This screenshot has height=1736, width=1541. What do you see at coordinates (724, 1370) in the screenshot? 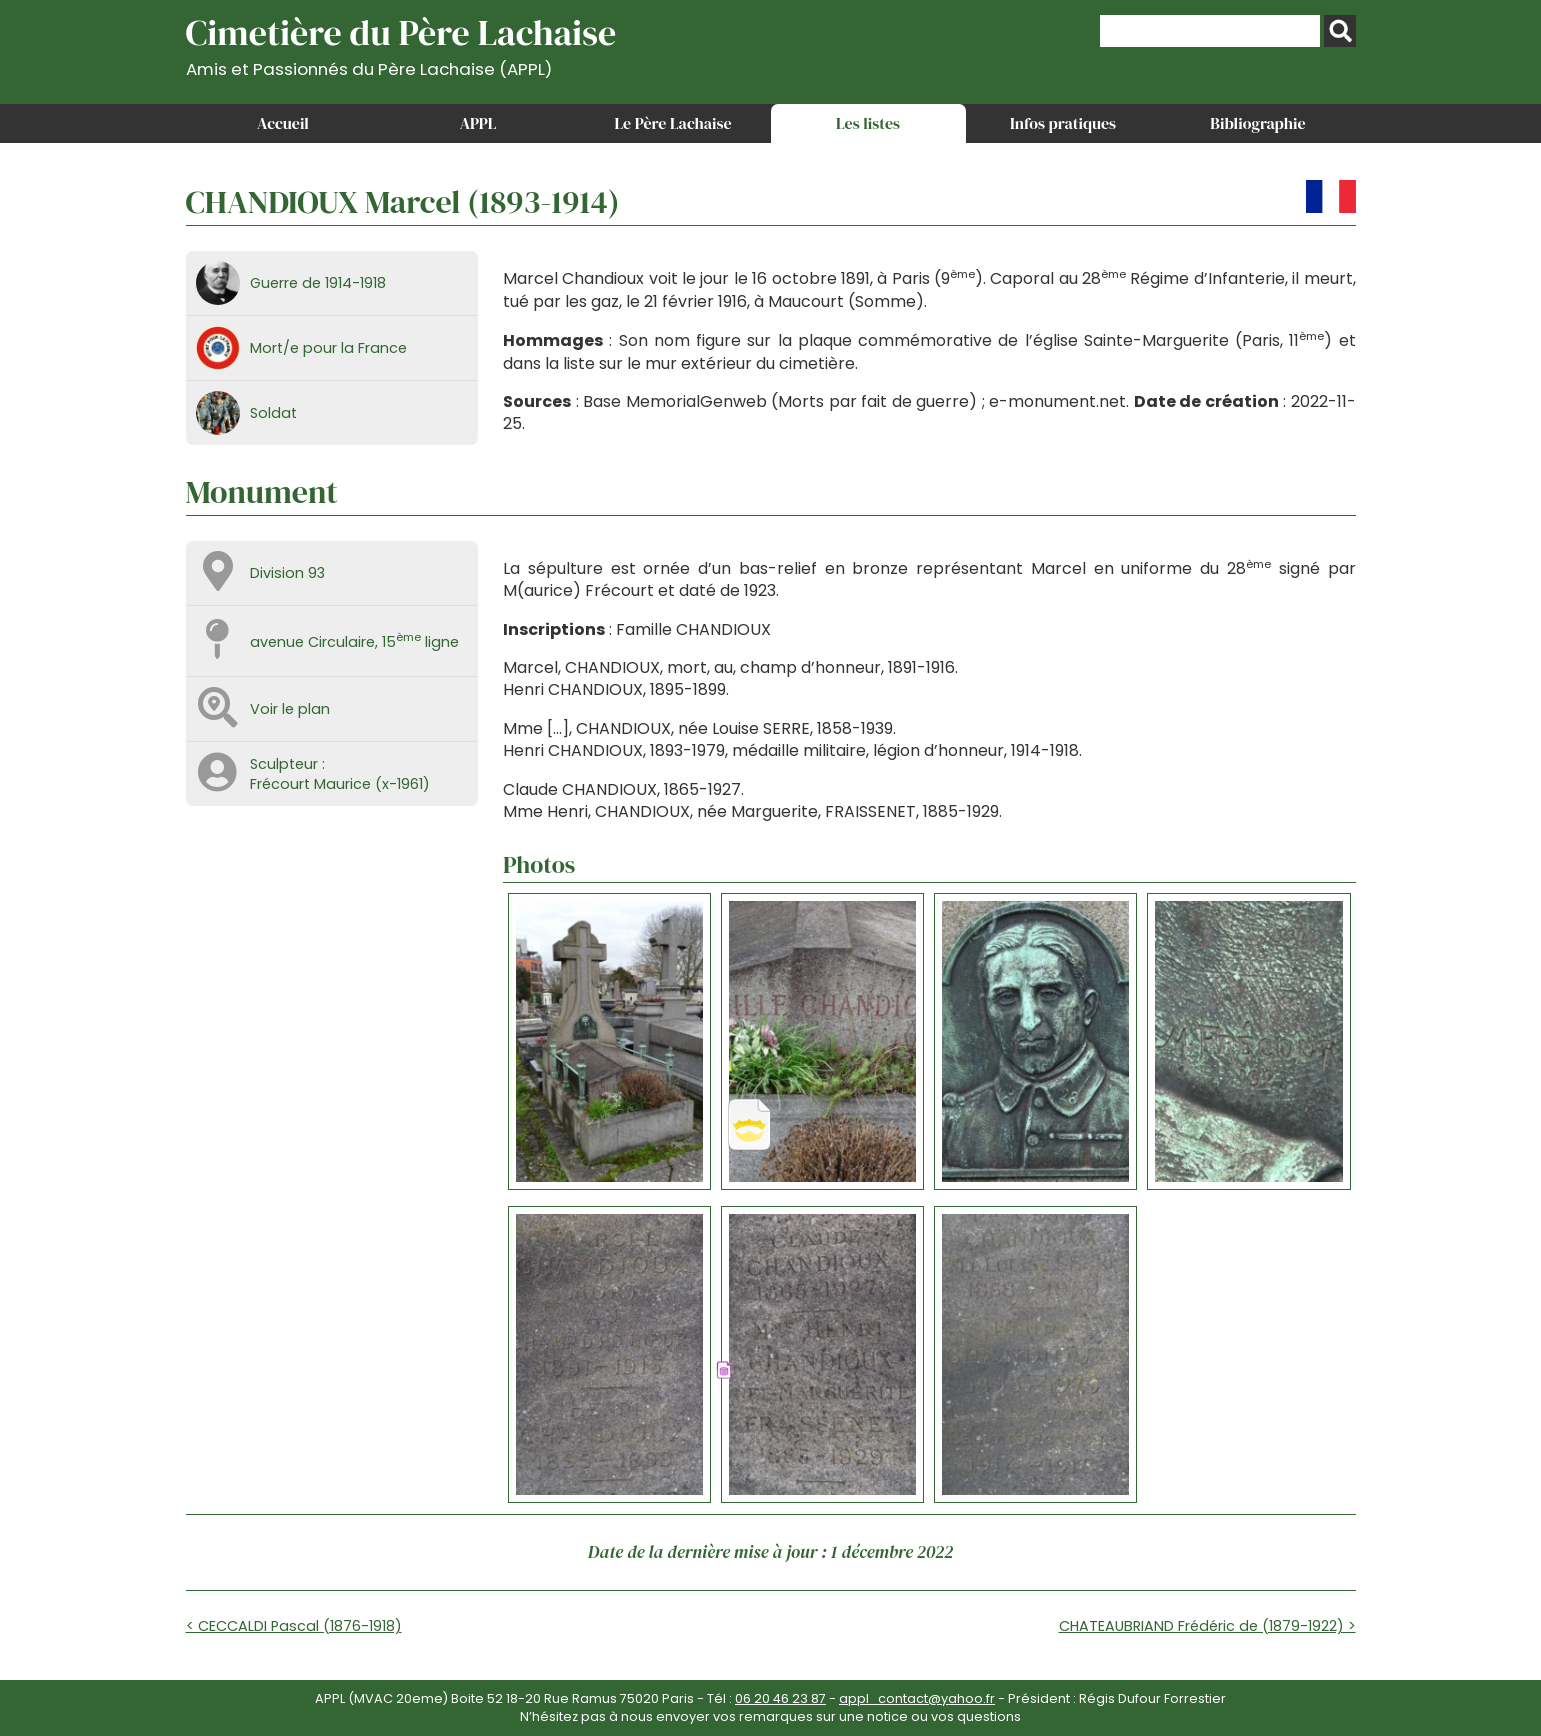
I see `open a database file` at bounding box center [724, 1370].